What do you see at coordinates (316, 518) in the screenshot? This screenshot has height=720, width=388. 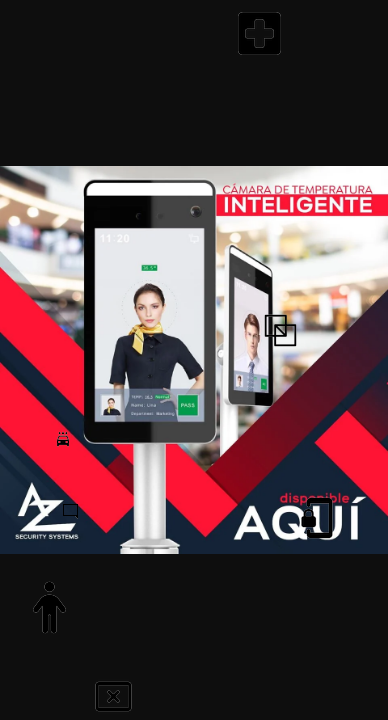 I see `device is locked or secured` at bounding box center [316, 518].